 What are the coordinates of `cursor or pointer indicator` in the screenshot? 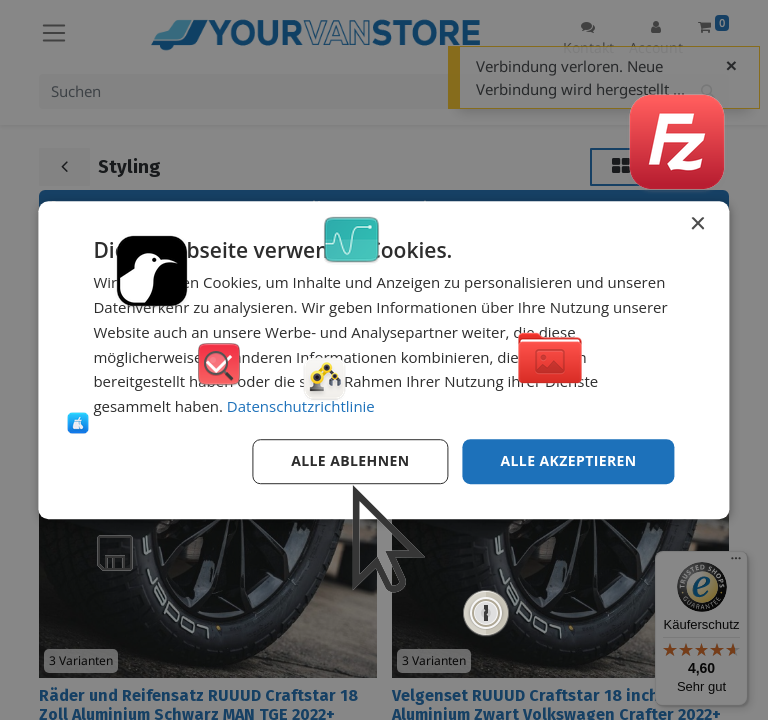 It's located at (390, 539).